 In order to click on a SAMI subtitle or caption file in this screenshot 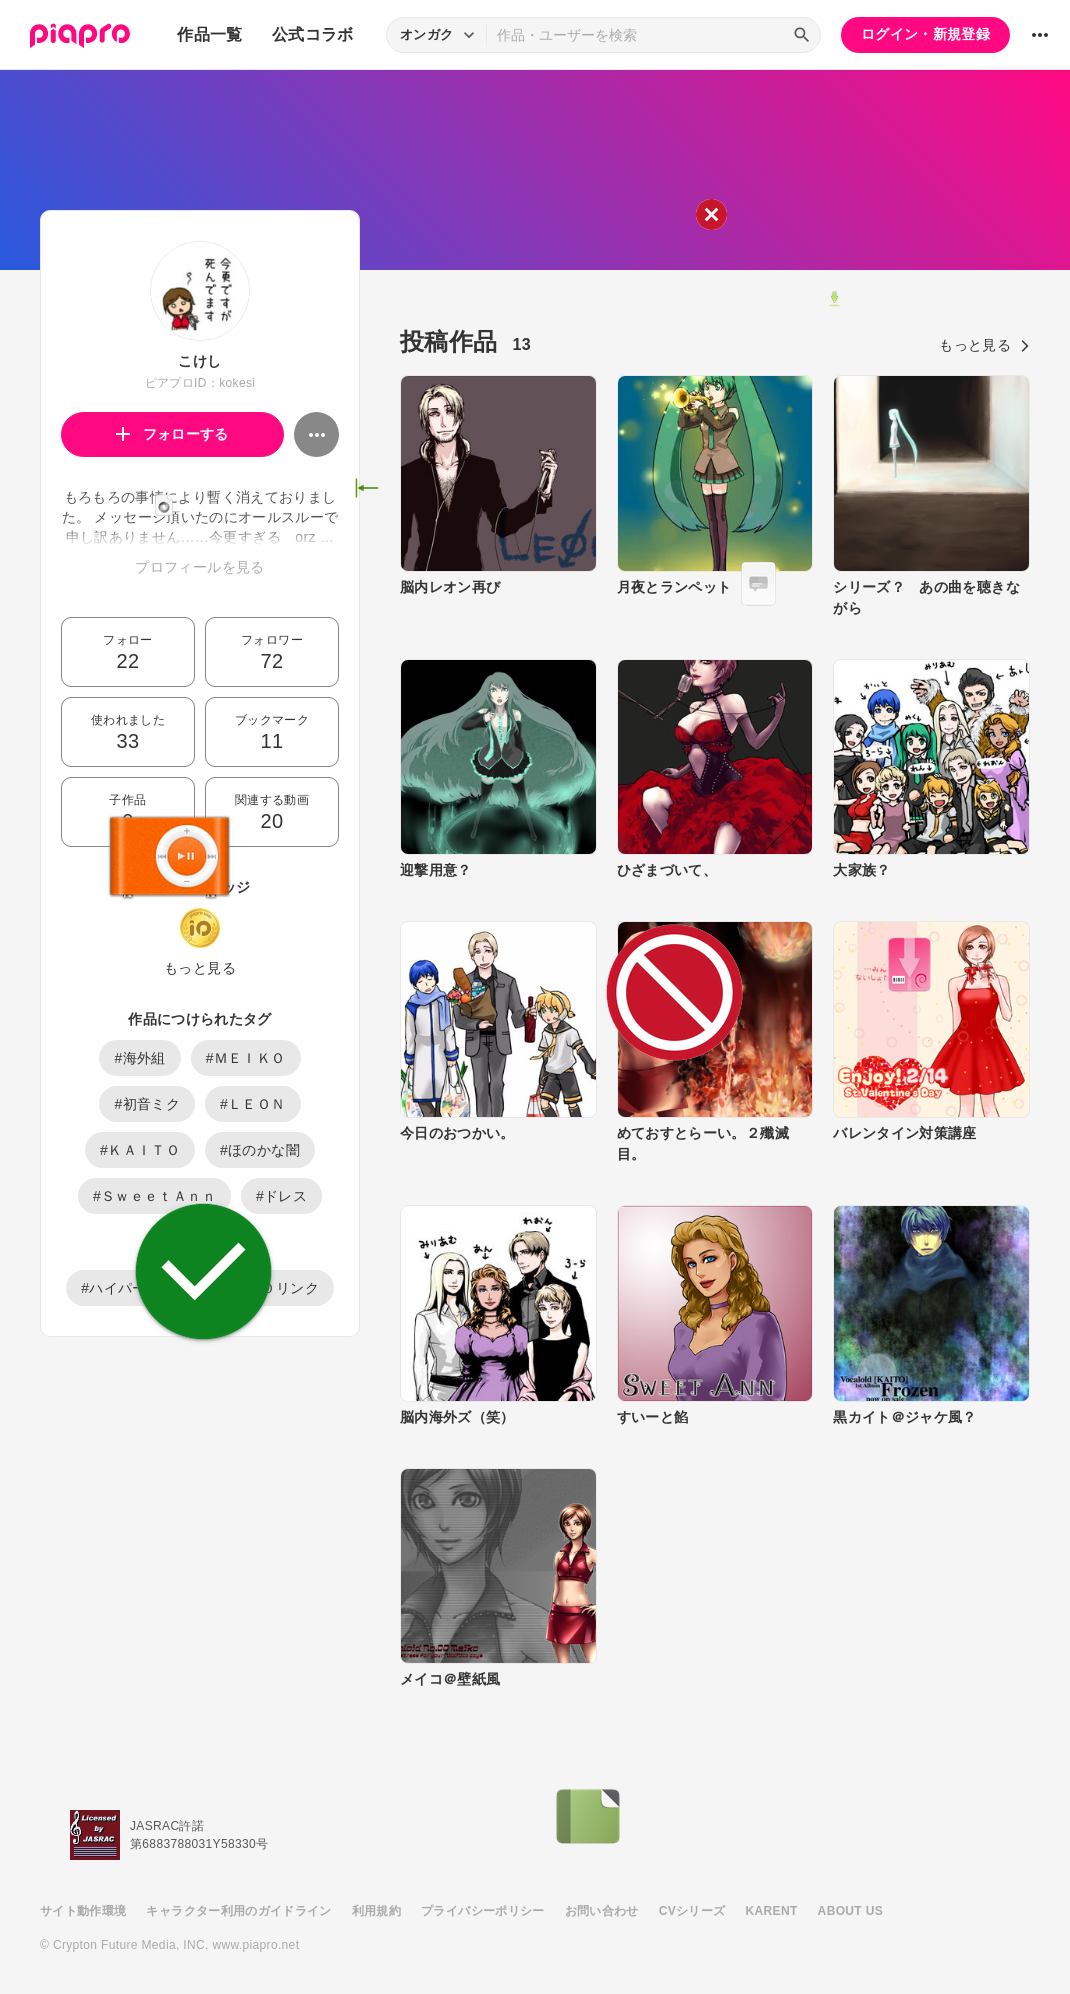, I will do `click(758, 583)`.